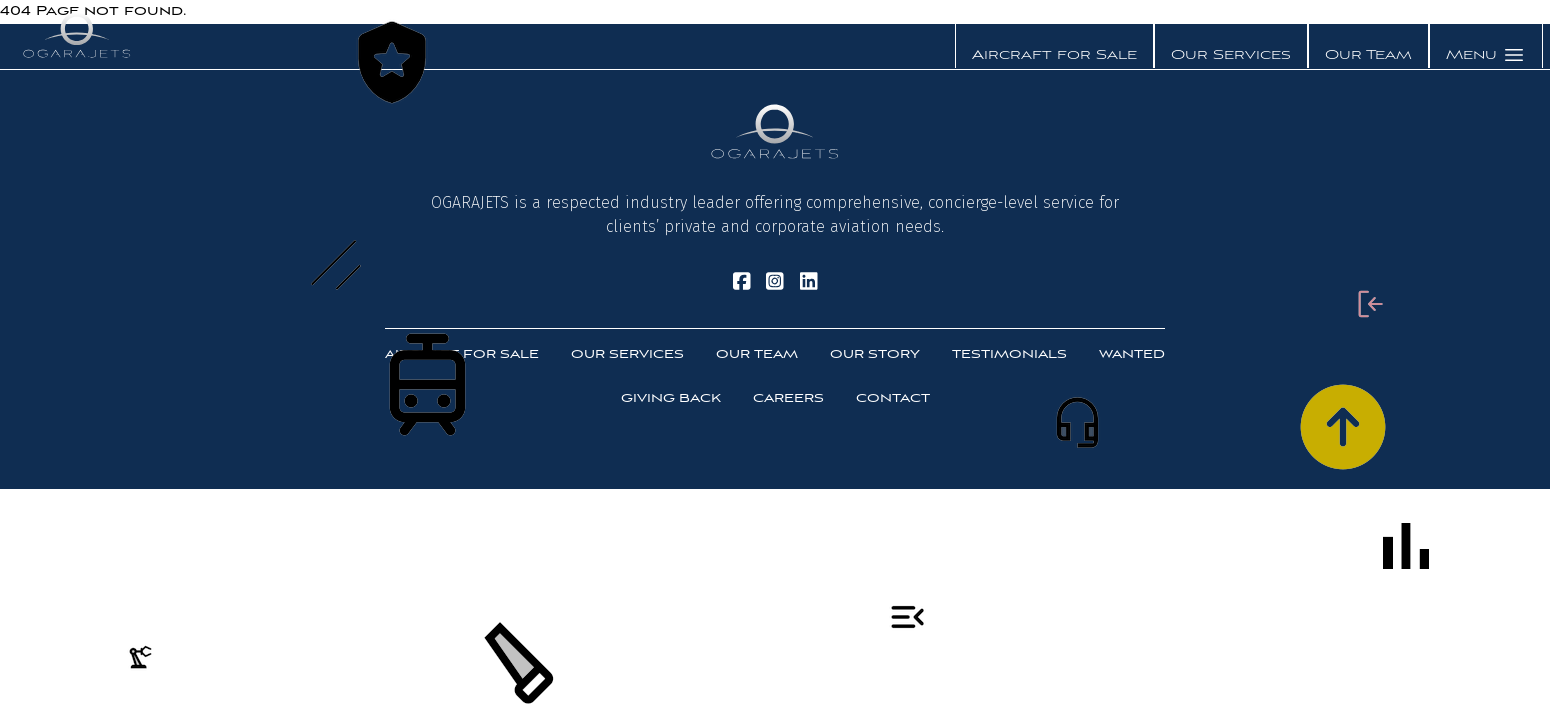  I want to click on view analytics or statistics, so click(1406, 546).